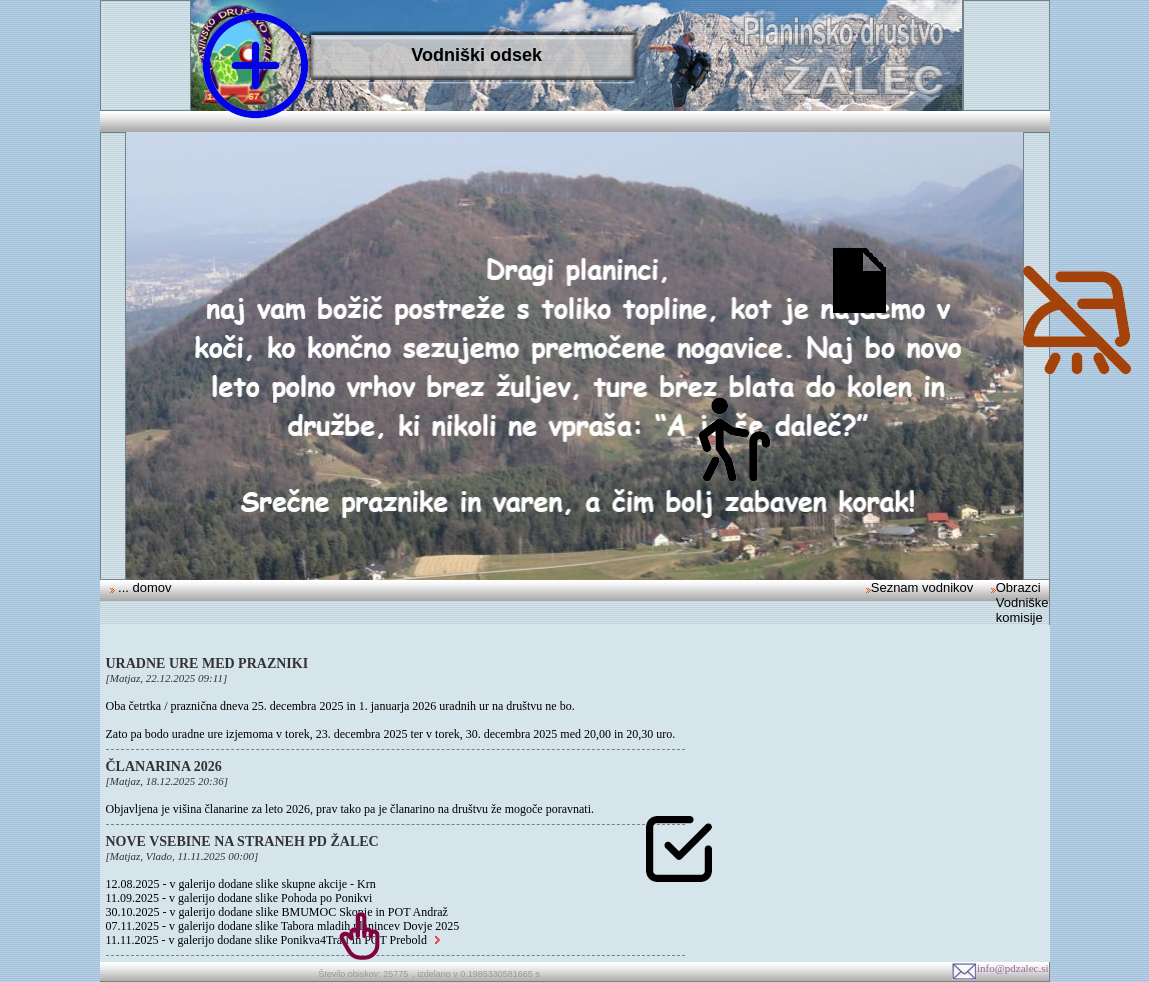 The width and height of the screenshot is (1149, 982). What do you see at coordinates (255, 65) in the screenshot?
I see `add a new item` at bounding box center [255, 65].